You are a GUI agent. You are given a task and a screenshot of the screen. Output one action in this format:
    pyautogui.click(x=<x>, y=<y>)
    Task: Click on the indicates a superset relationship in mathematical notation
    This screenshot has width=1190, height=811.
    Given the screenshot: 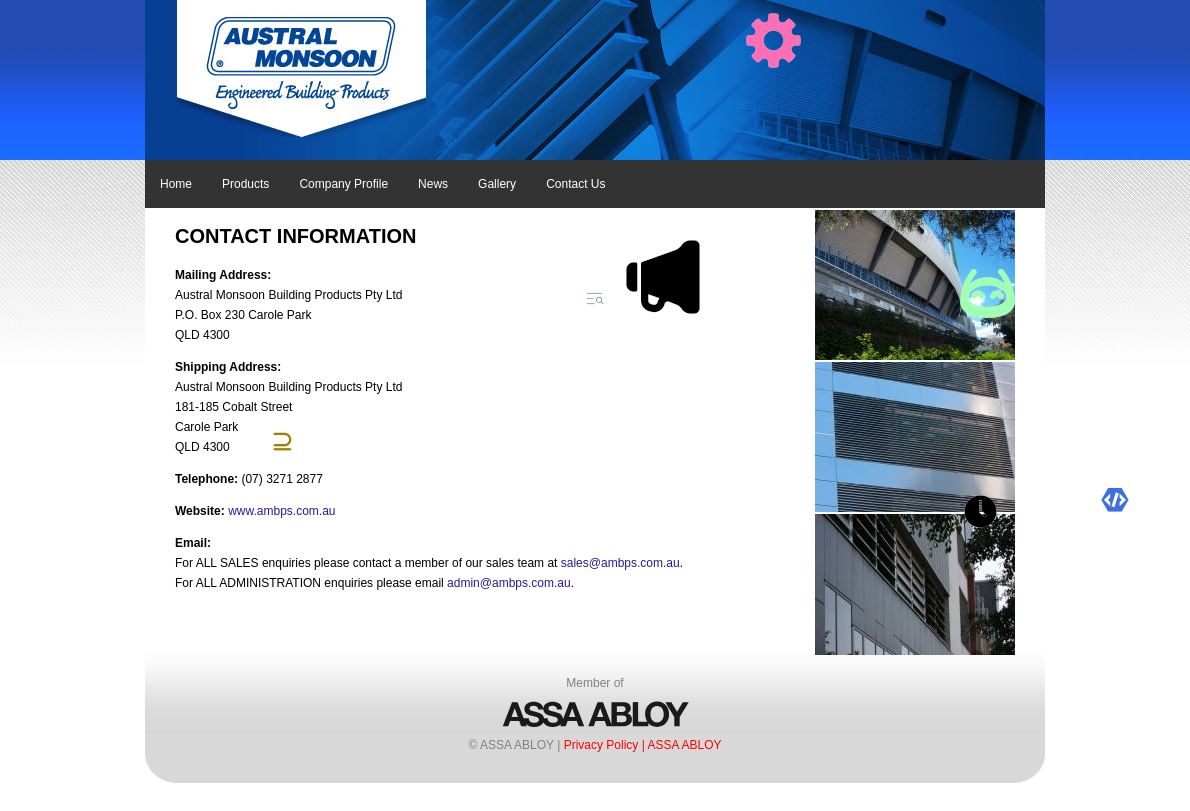 What is the action you would take?
    pyautogui.click(x=282, y=442)
    